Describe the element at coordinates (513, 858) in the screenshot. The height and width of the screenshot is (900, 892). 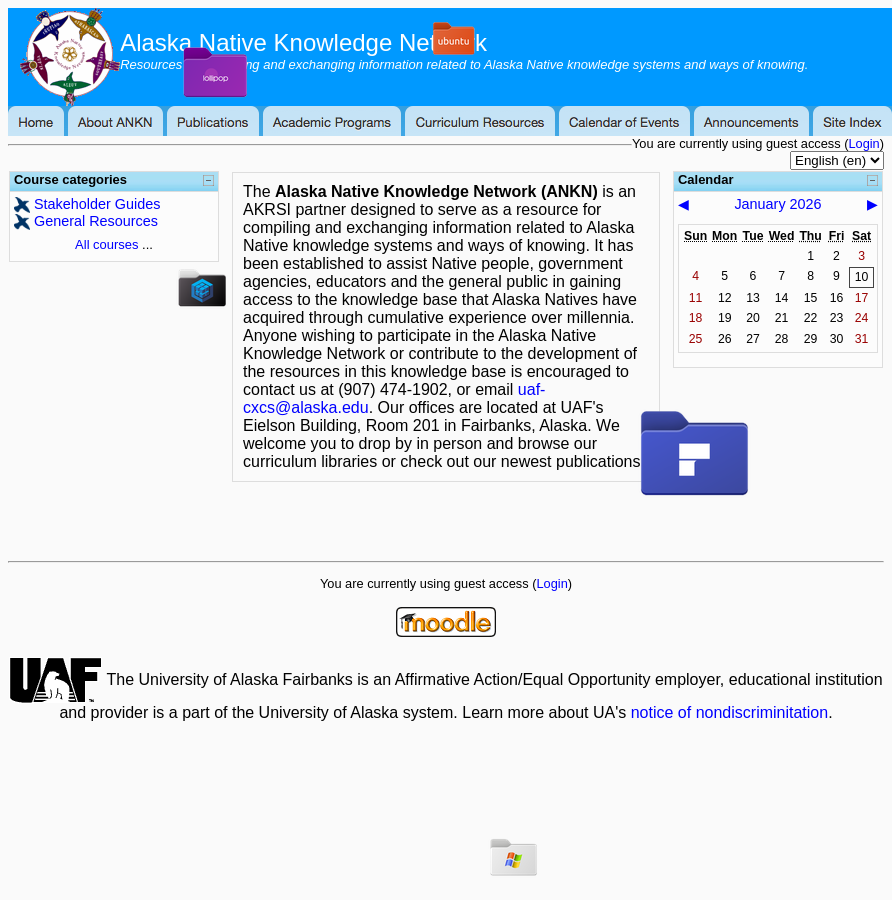
I see `open folder containing windows xp files or programs` at that location.